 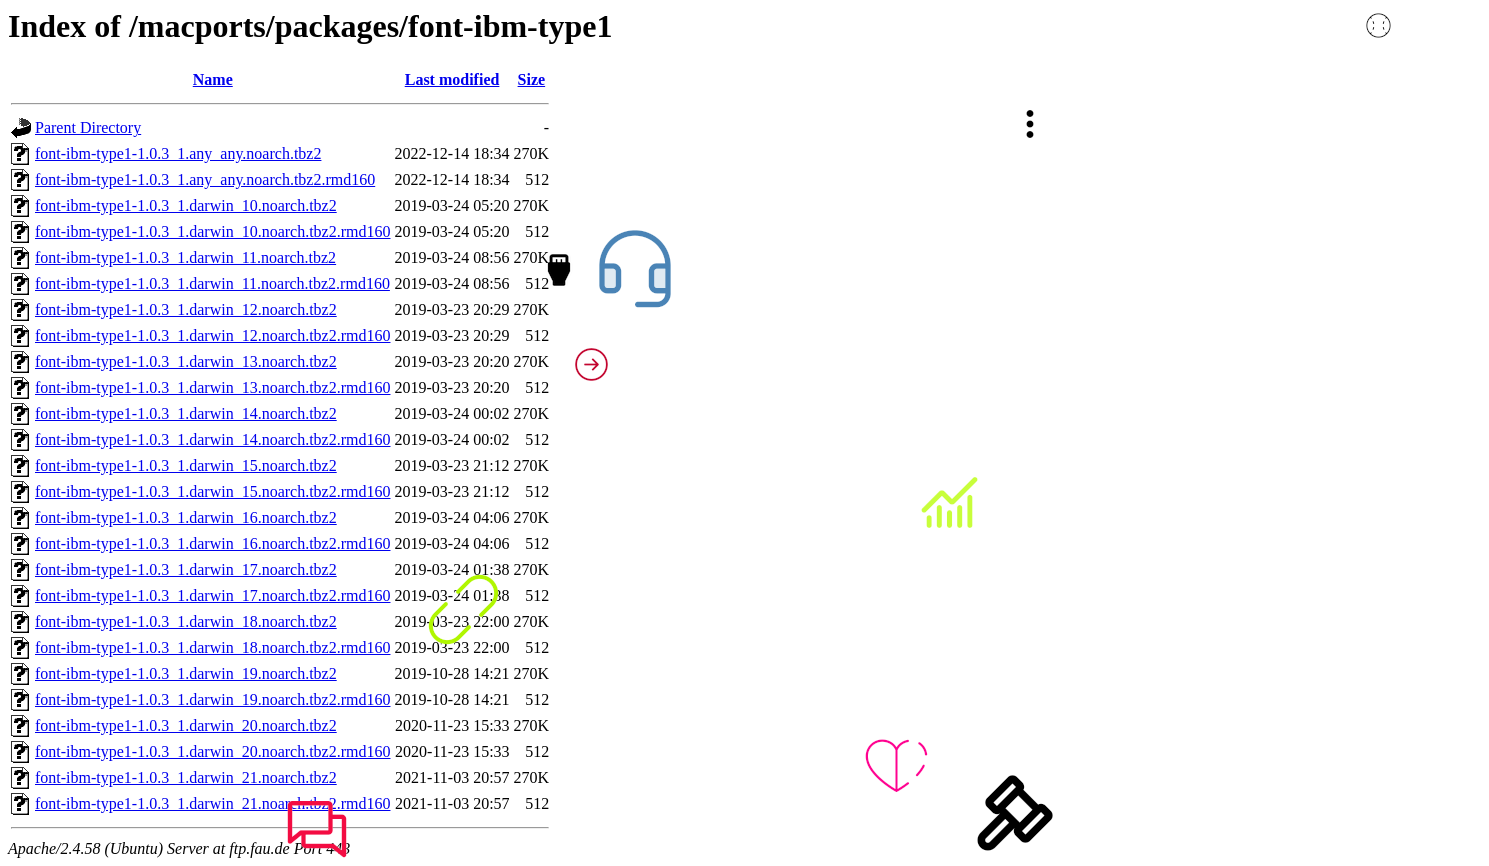 What do you see at coordinates (896, 763) in the screenshot?
I see `indicates partial like or favorite status` at bounding box center [896, 763].